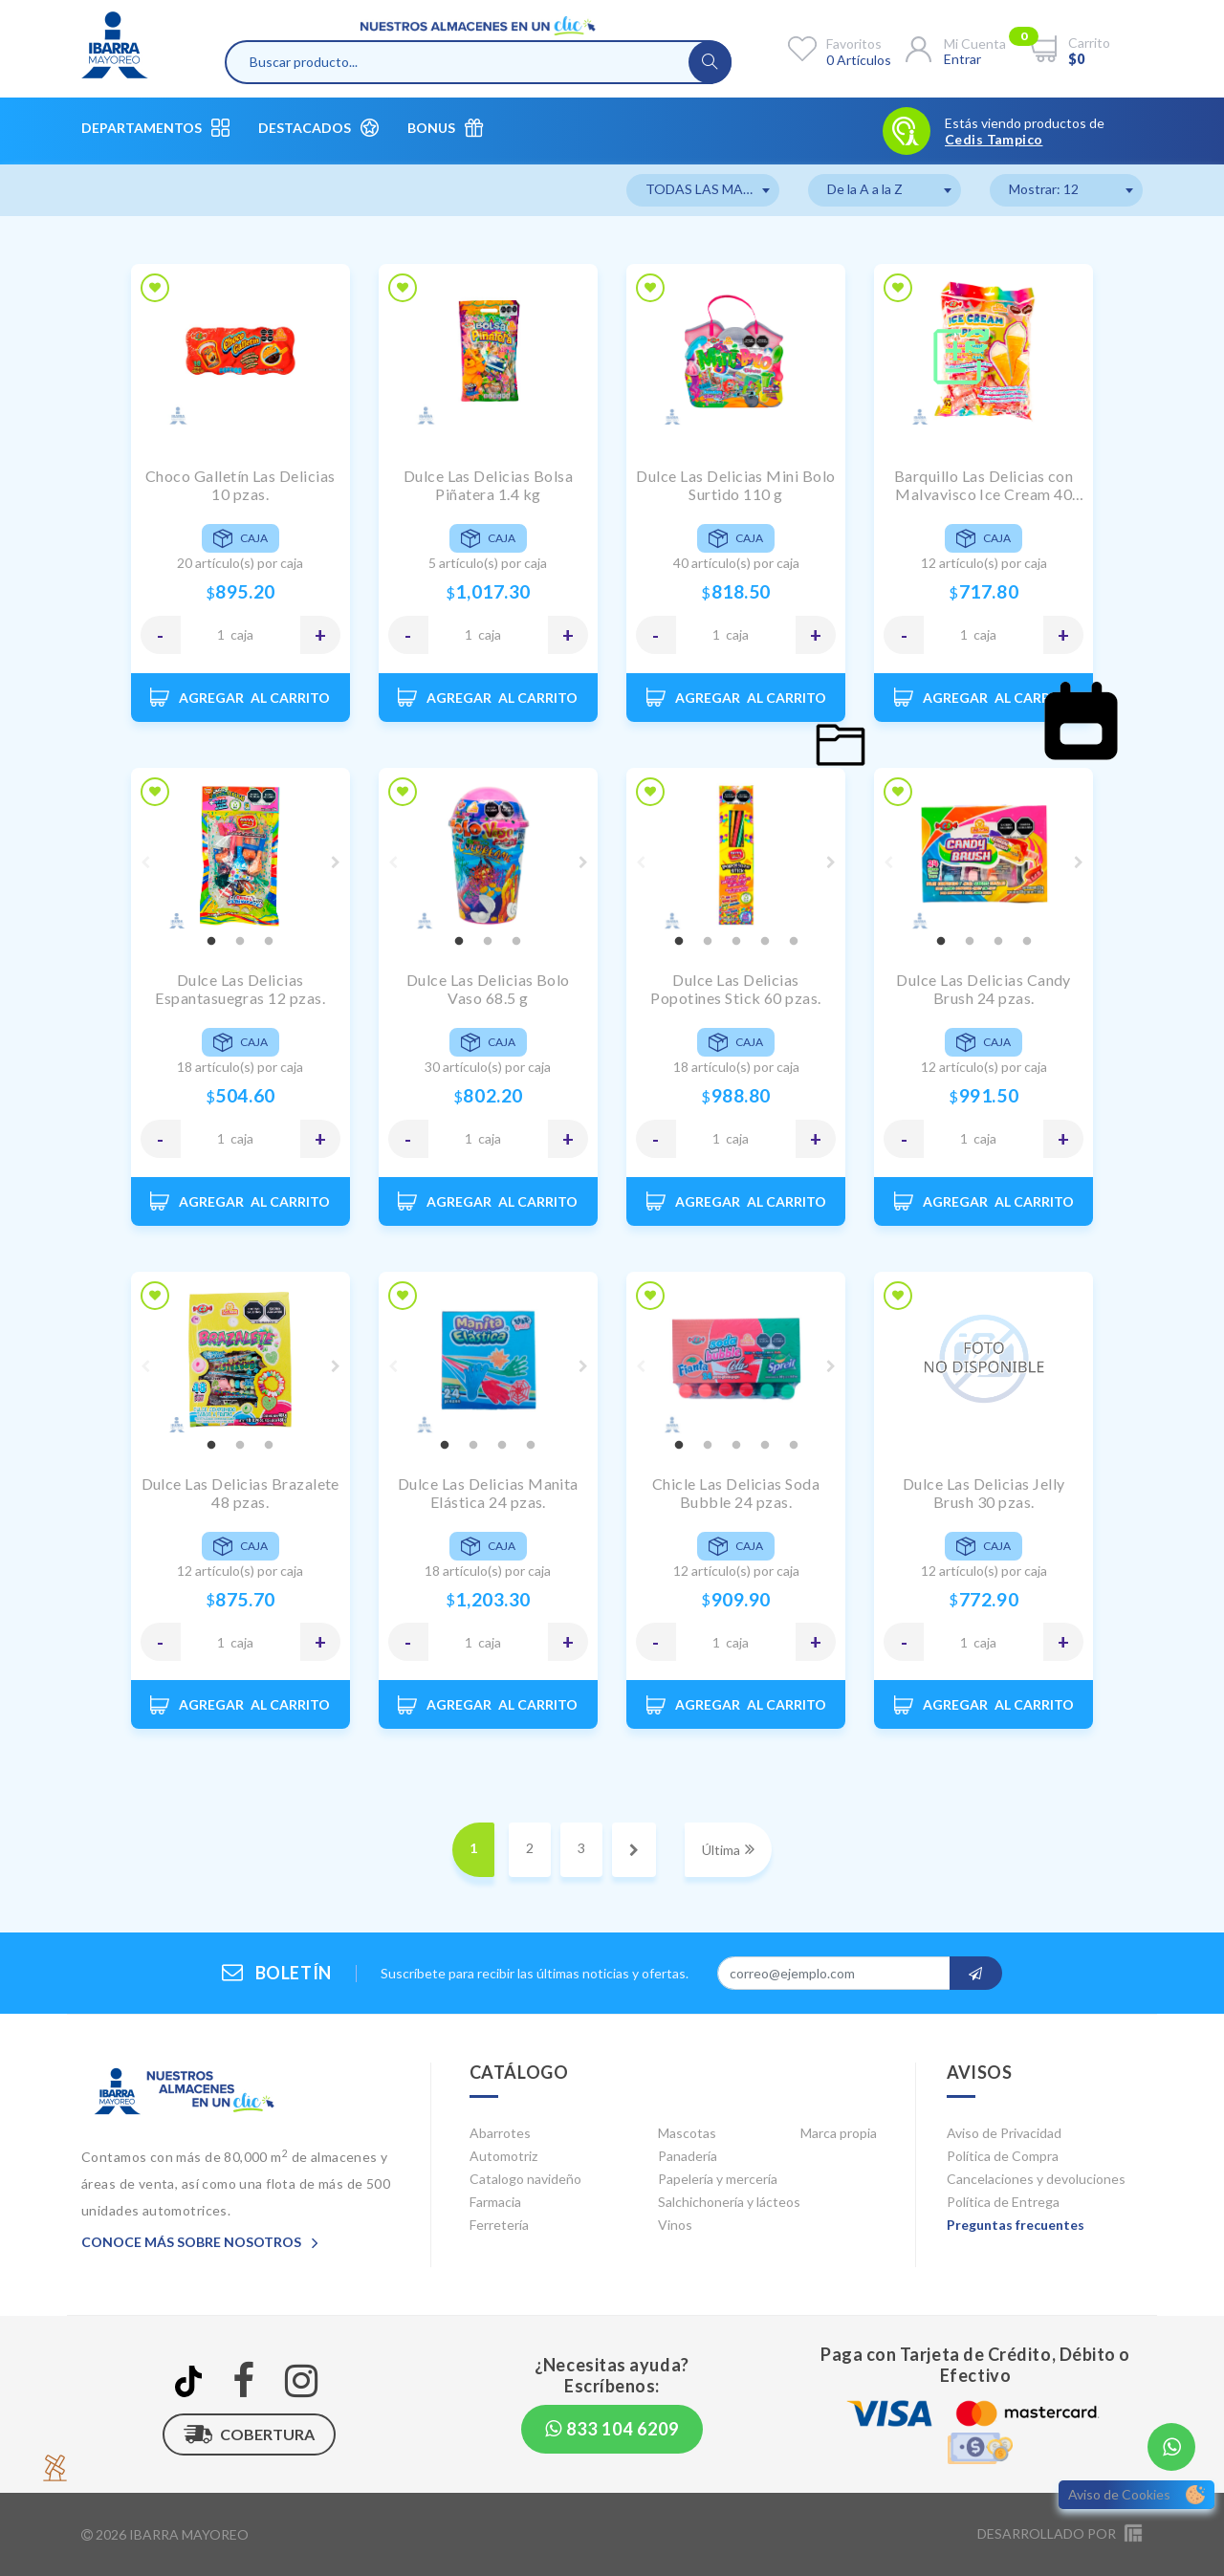 The width and height of the screenshot is (1224, 2576). Describe the element at coordinates (841, 745) in the screenshot. I see `open file folder` at that location.